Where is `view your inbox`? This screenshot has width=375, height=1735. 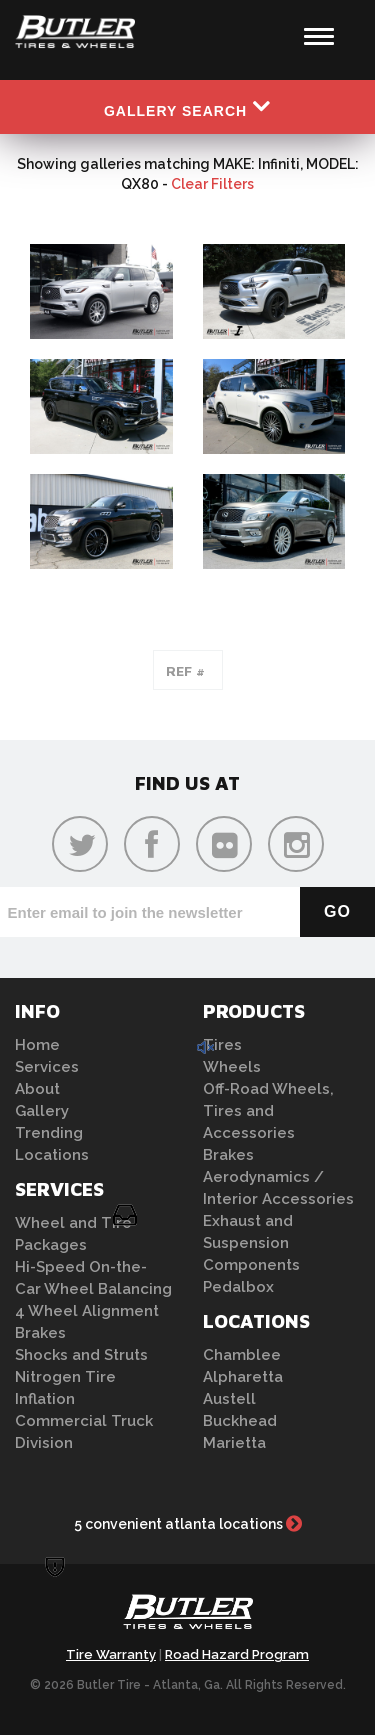 view your inbox is located at coordinates (125, 1215).